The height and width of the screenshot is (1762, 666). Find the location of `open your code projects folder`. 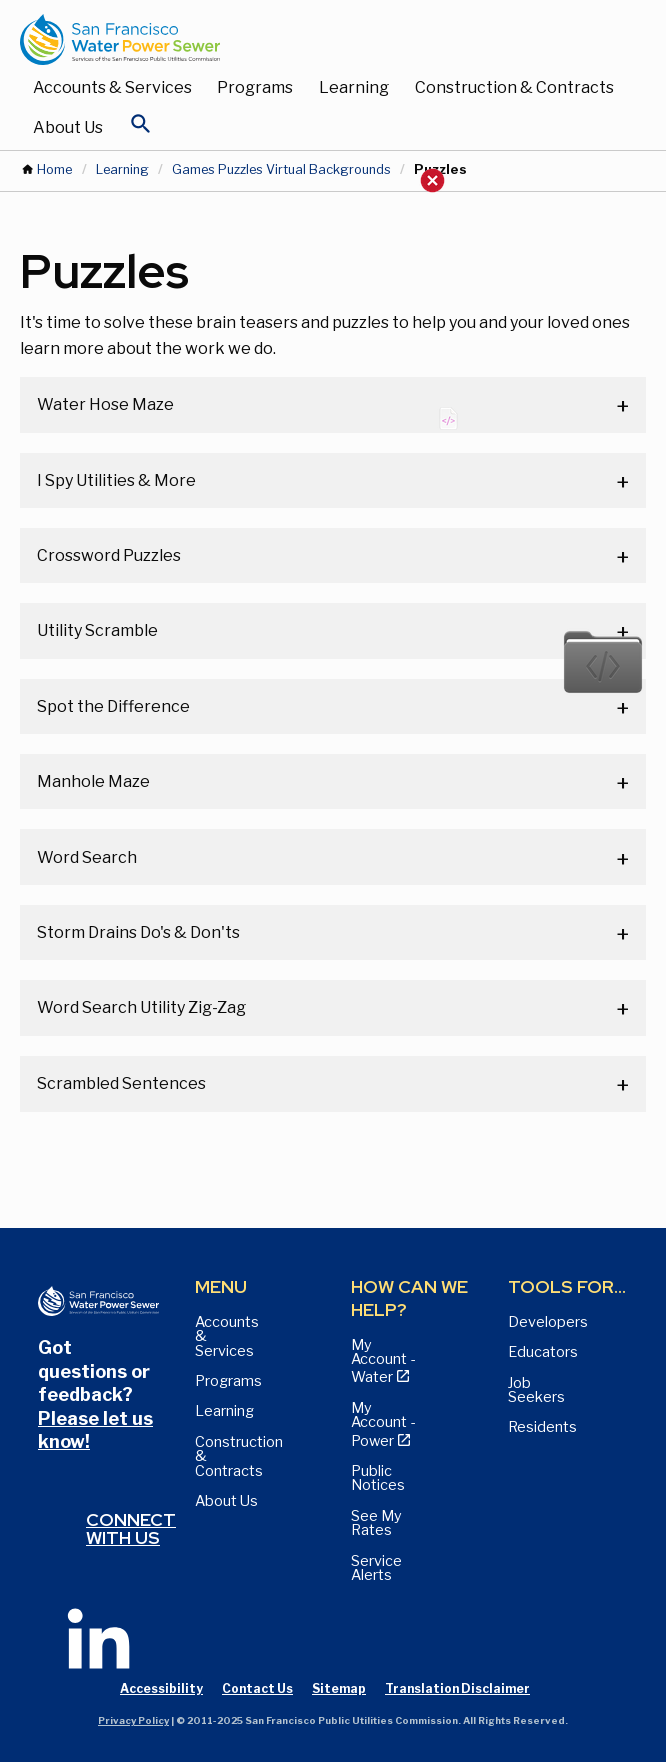

open your code projects folder is located at coordinates (603, 662).